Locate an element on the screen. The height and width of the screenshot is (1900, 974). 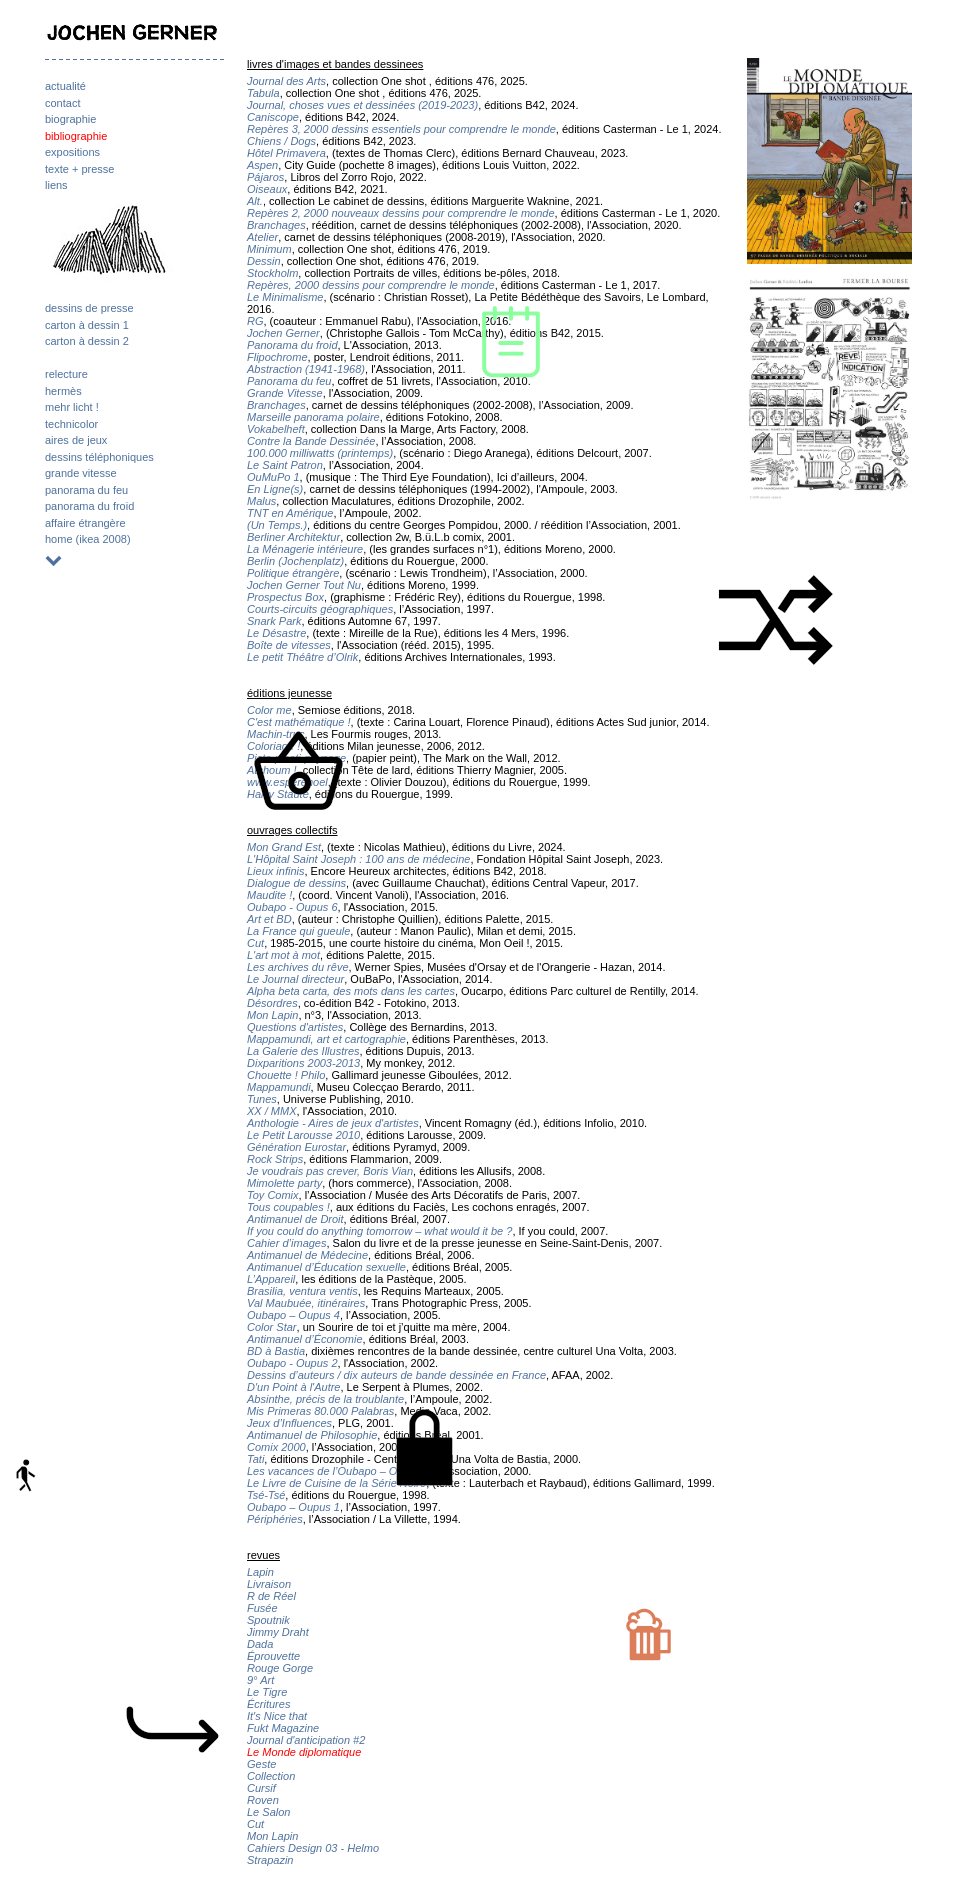
shuffle playlist or queue order is located at coordinates (775, 620).